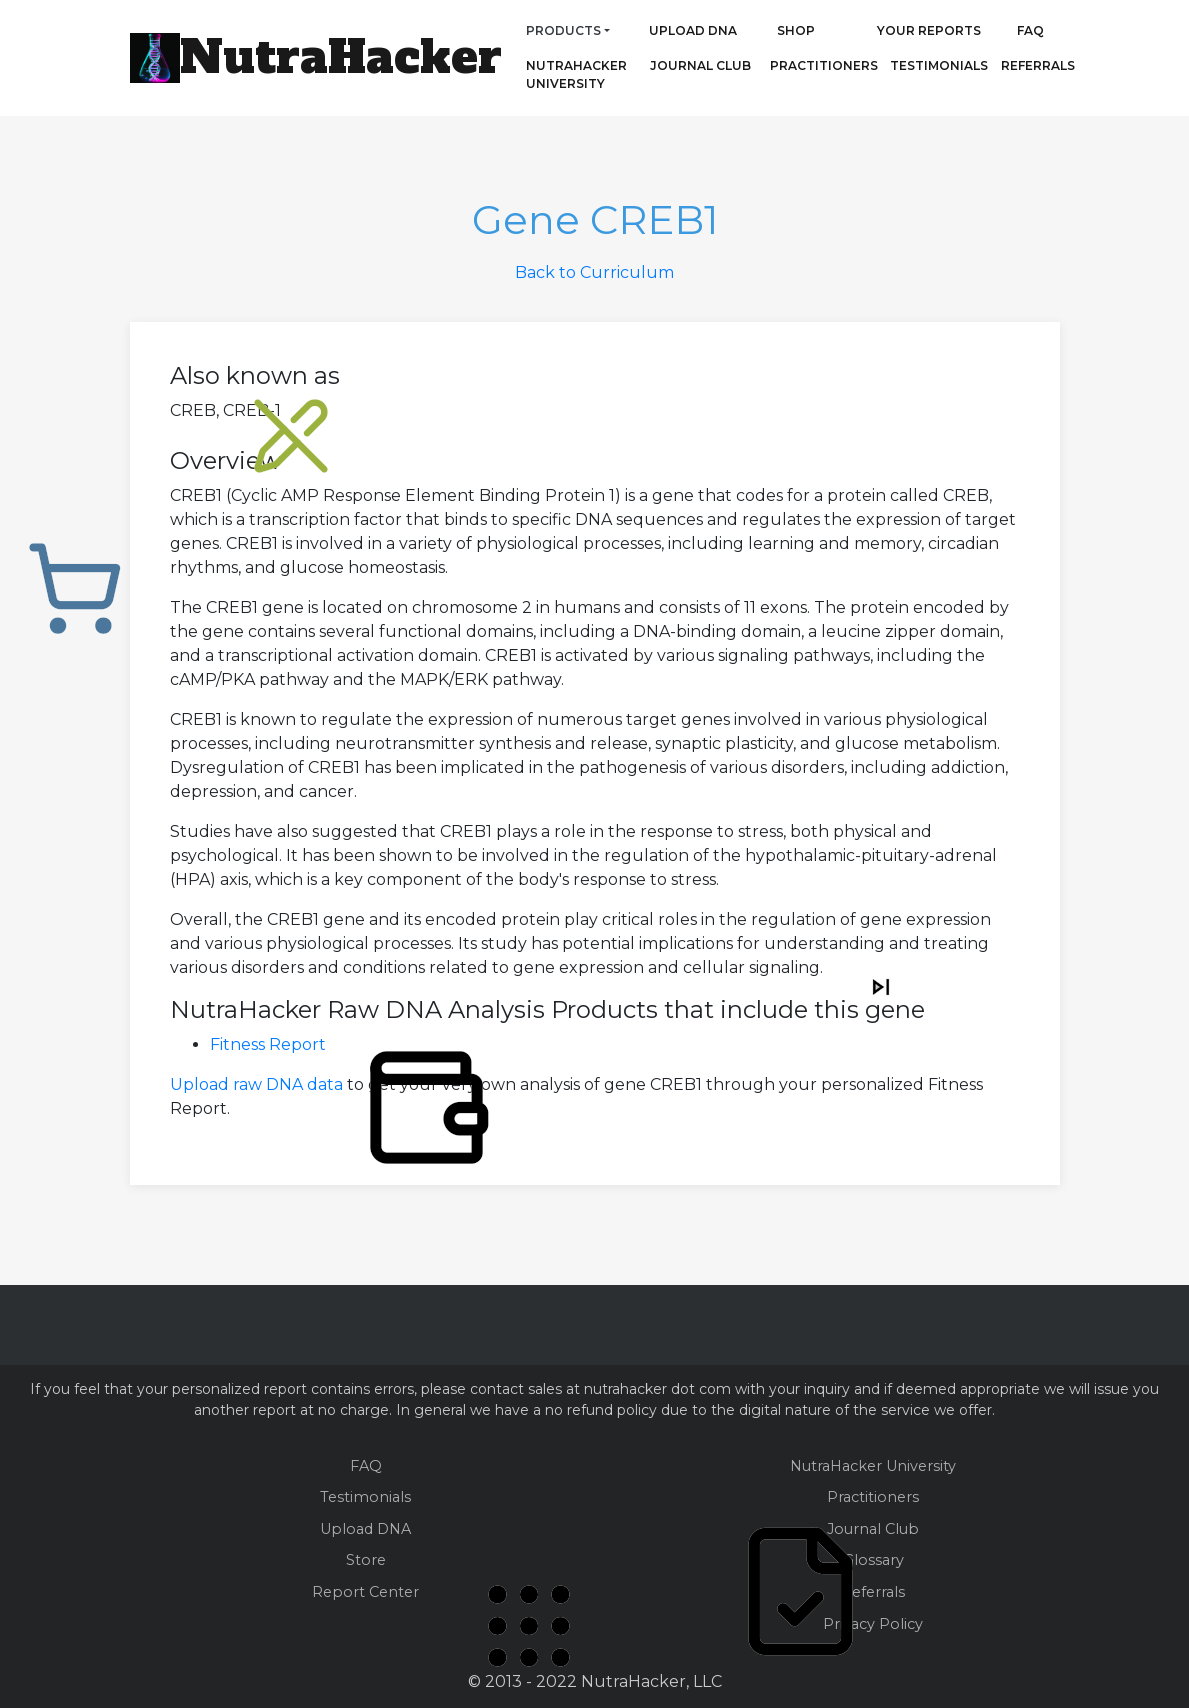 The image size is (1189, 1708). Describe the element at coordinates (74, 588) in the screenshot. I see `view your shopping cart` at that location.